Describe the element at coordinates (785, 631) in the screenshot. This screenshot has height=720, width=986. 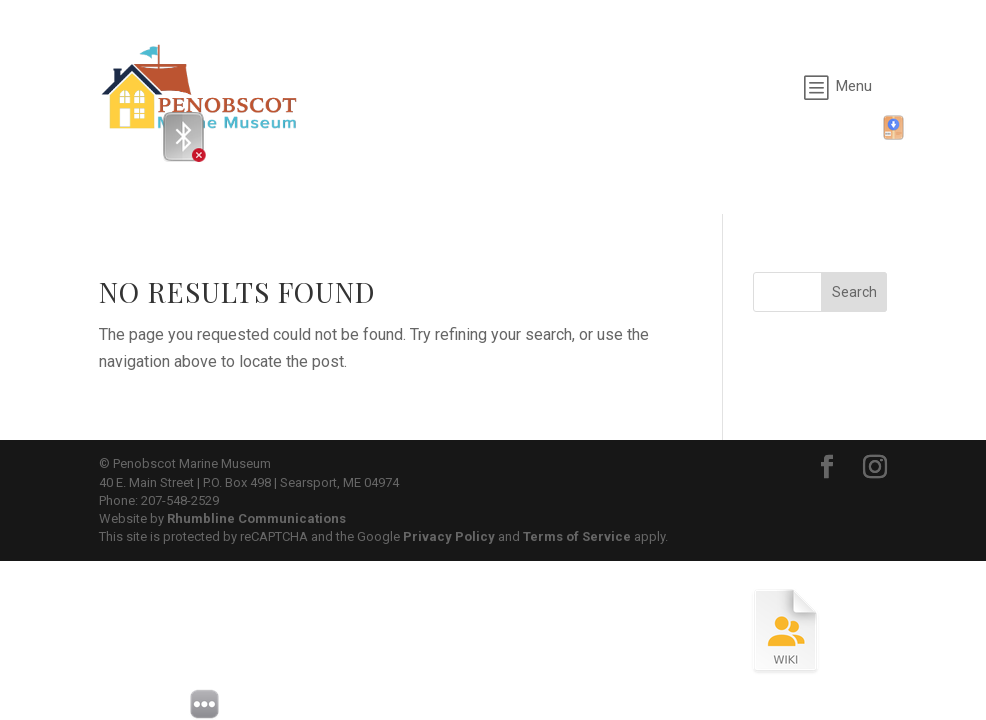
I see `wiki document file type` at that location.